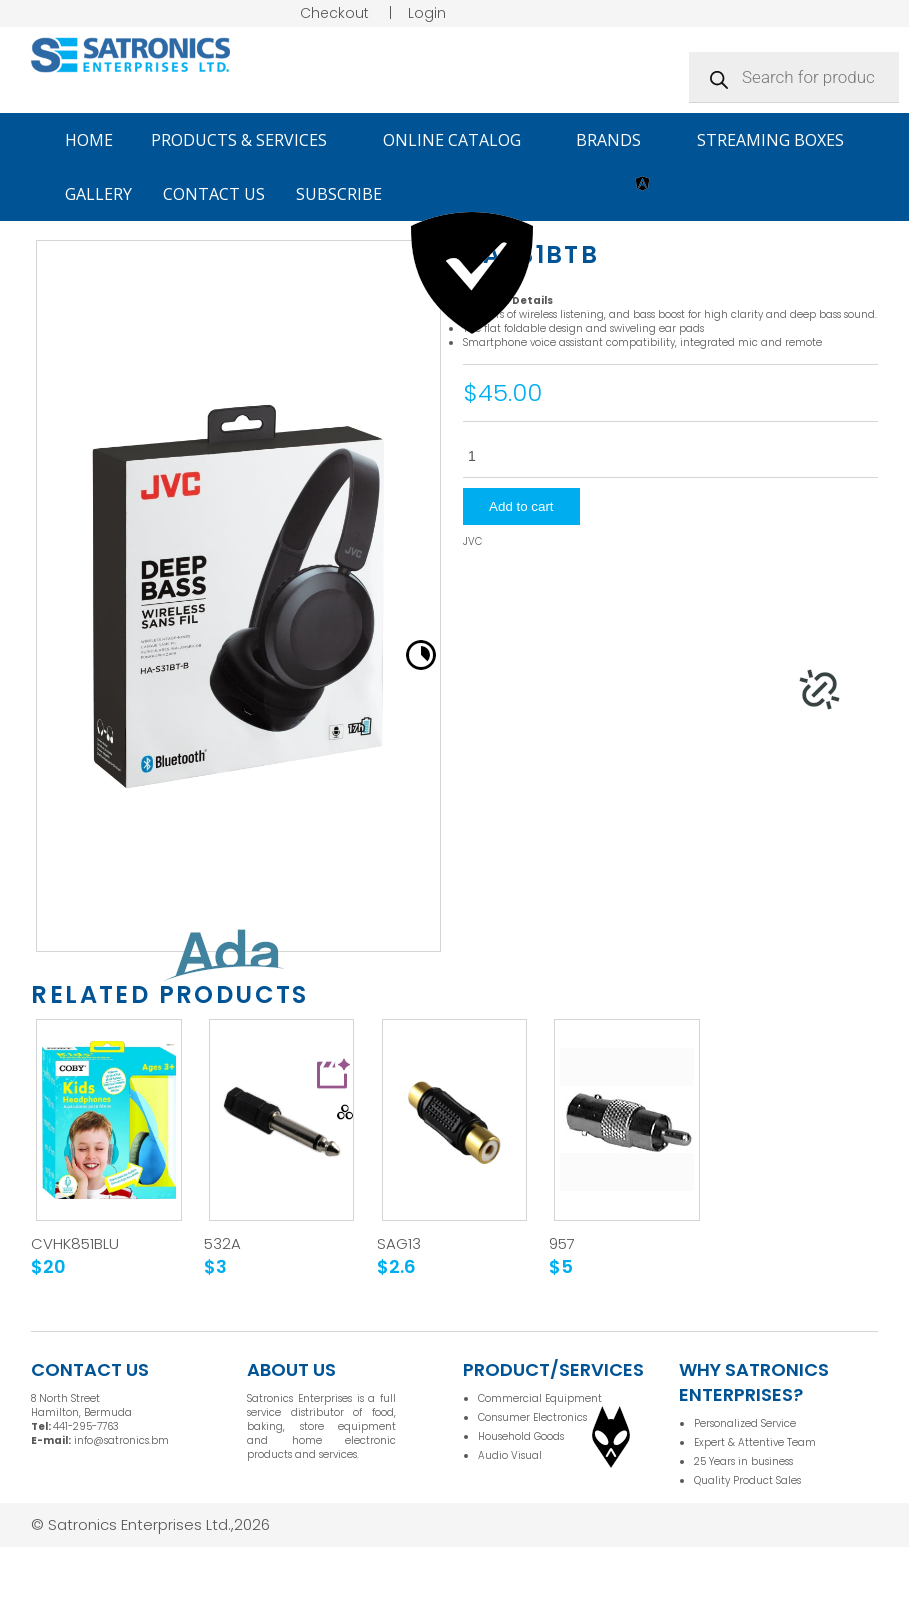  What do you see at coordinates (611, 1437) in the screenshot?
I see `open foobar2000 audio player` at bounding box center [611, 1437].